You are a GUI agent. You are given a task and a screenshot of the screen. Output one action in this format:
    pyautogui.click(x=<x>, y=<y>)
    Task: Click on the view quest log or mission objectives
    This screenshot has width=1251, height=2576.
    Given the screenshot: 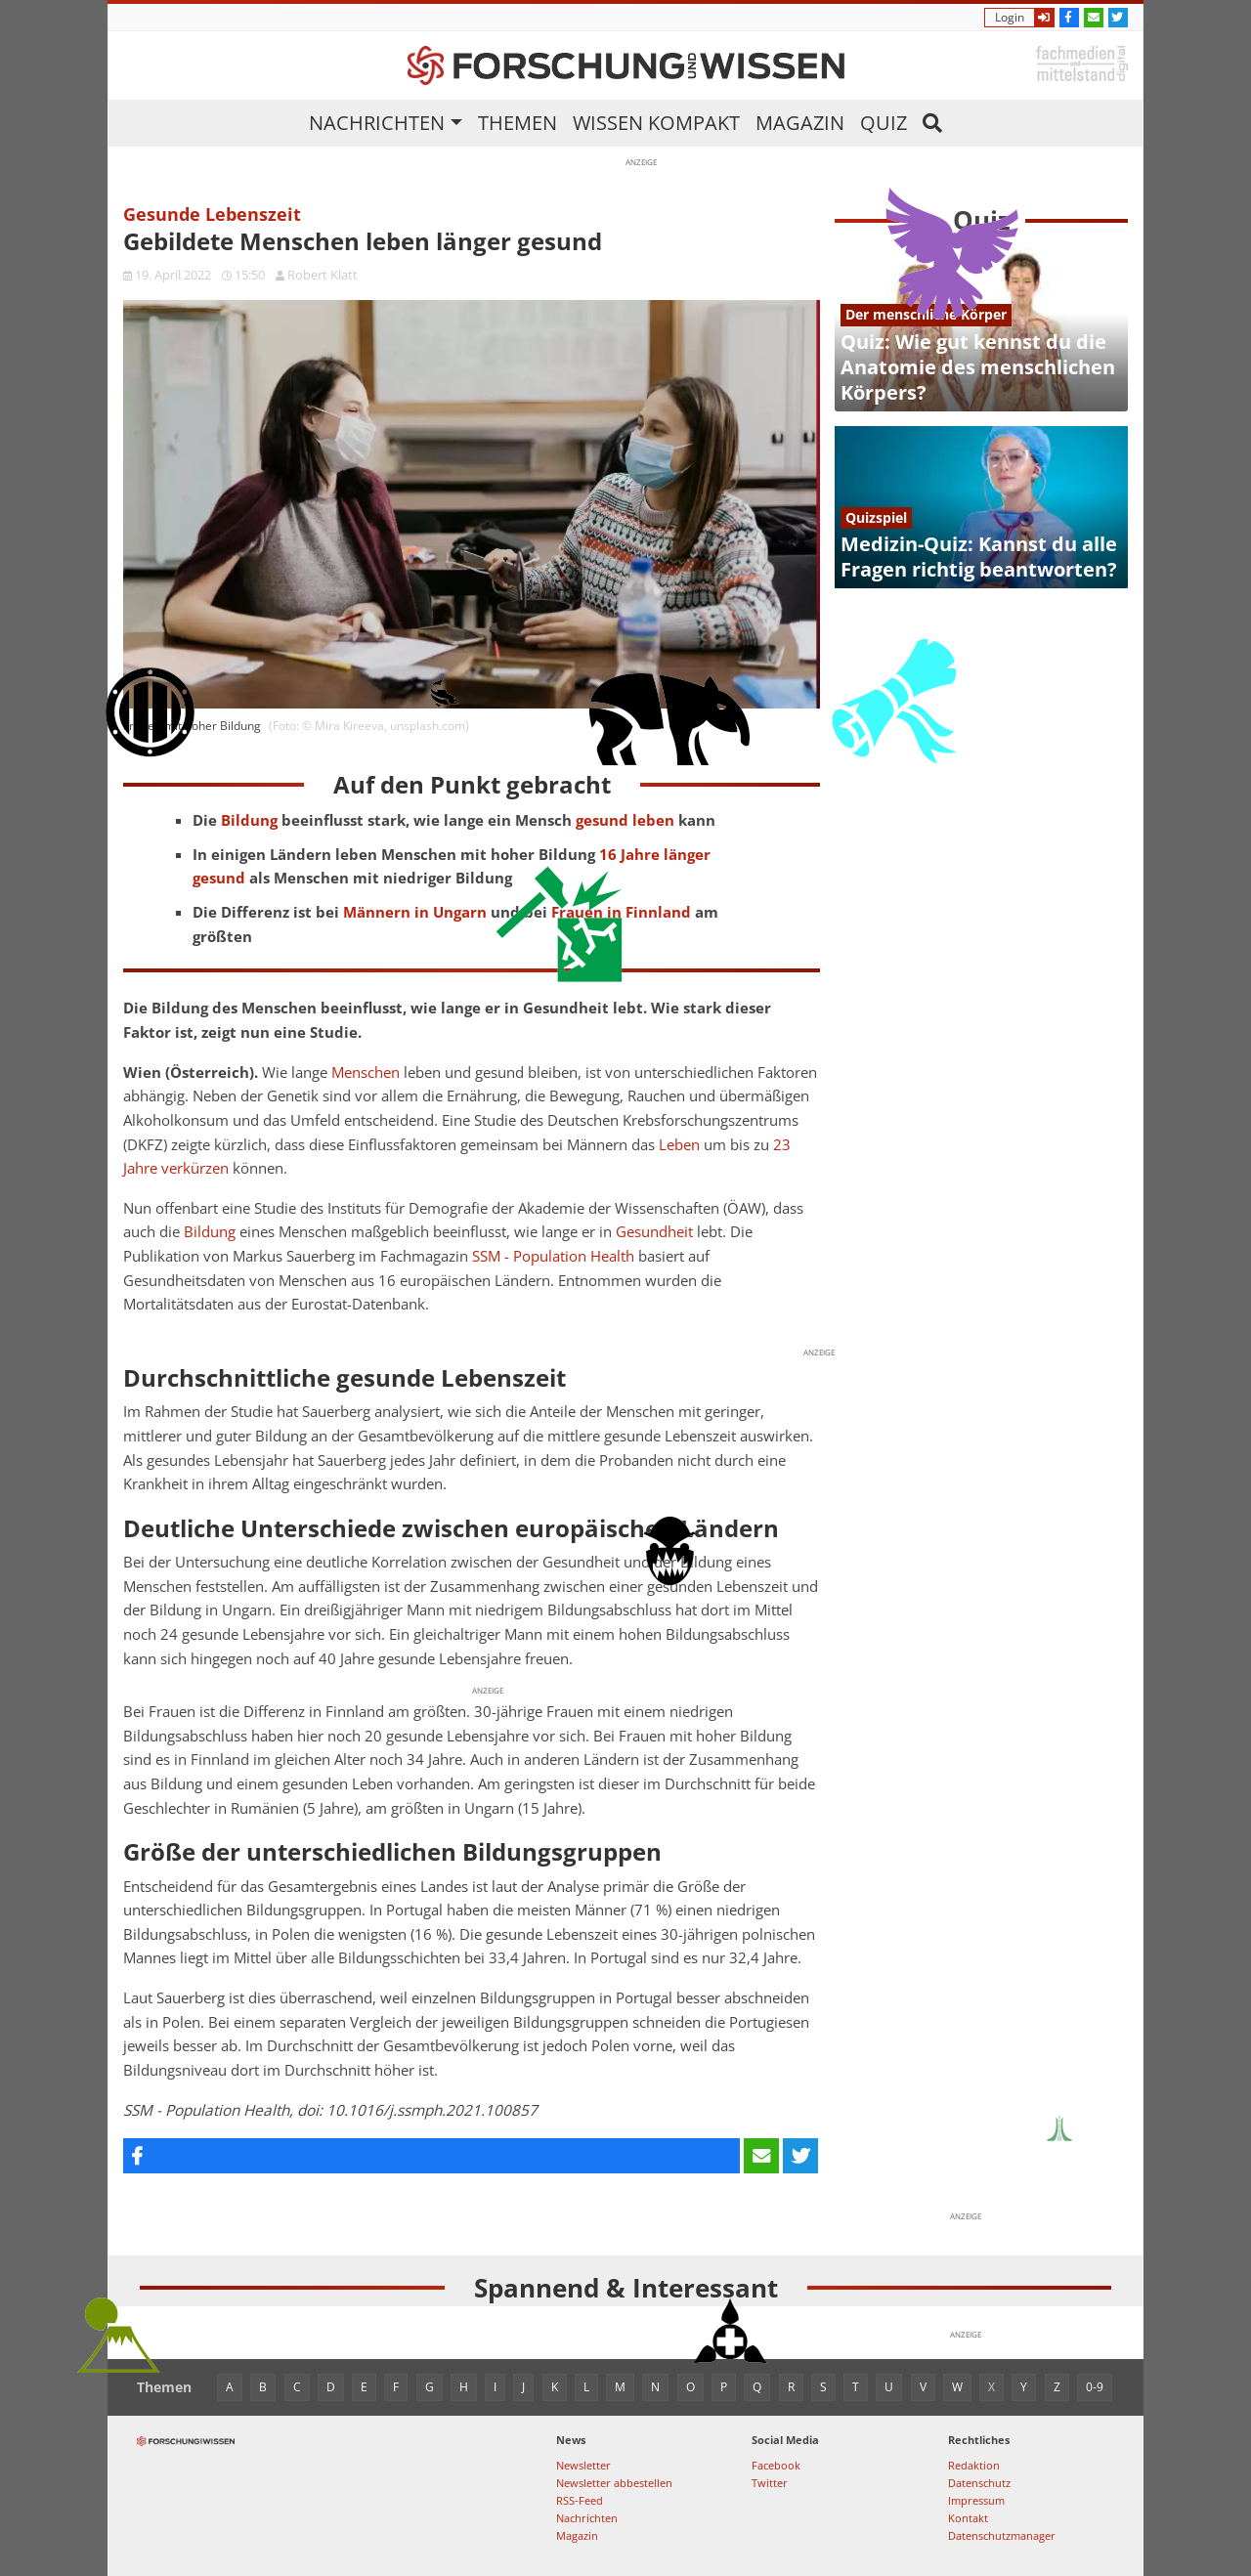 What is the action you would take?
    pyautogui.click(x=894, y=702)
    